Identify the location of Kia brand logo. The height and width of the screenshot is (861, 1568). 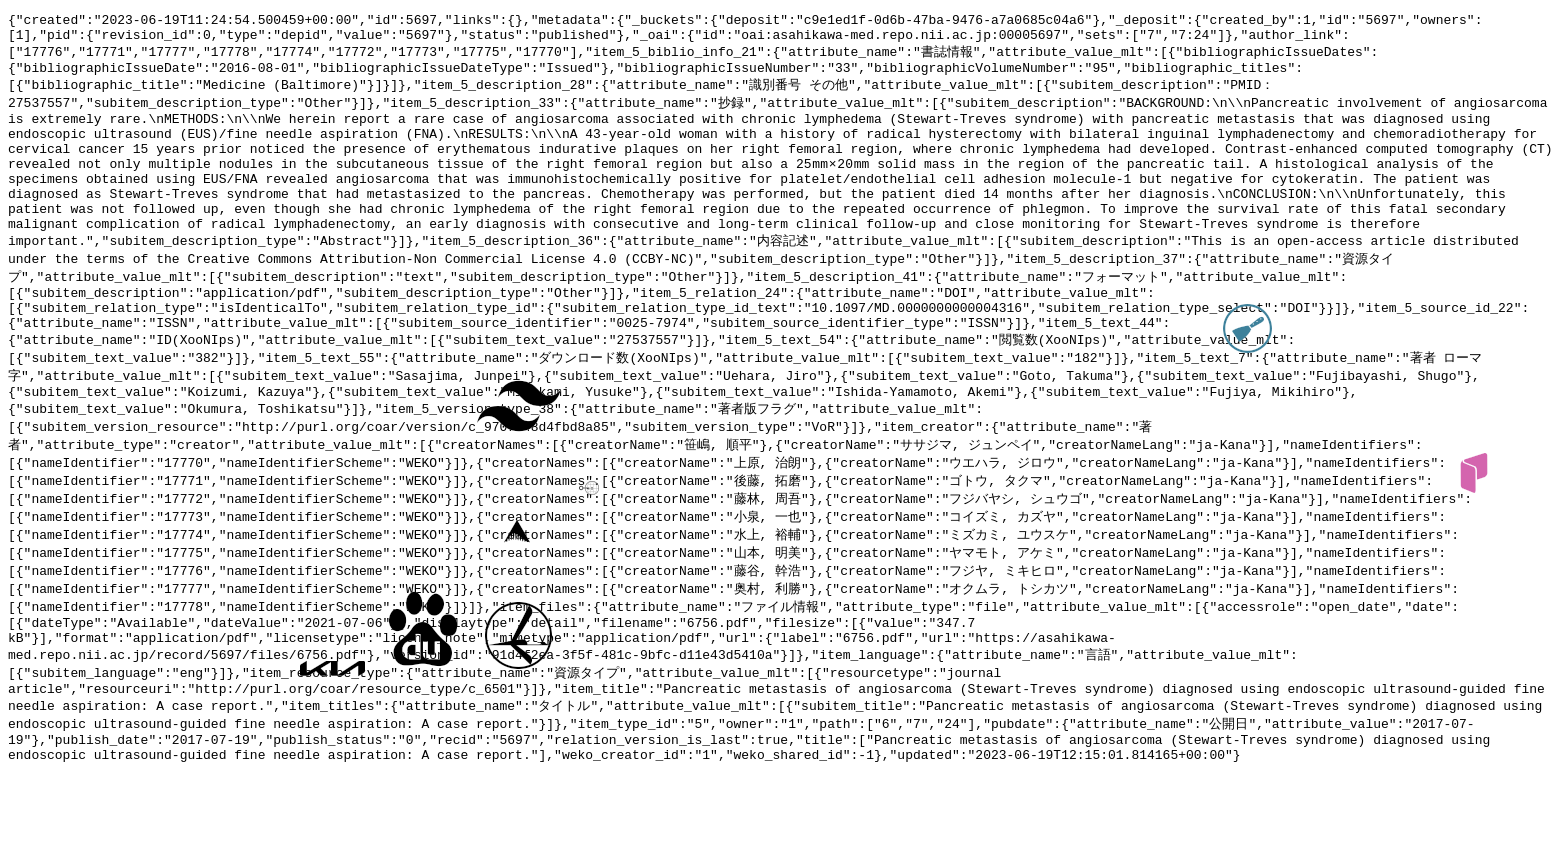
(332, 668).